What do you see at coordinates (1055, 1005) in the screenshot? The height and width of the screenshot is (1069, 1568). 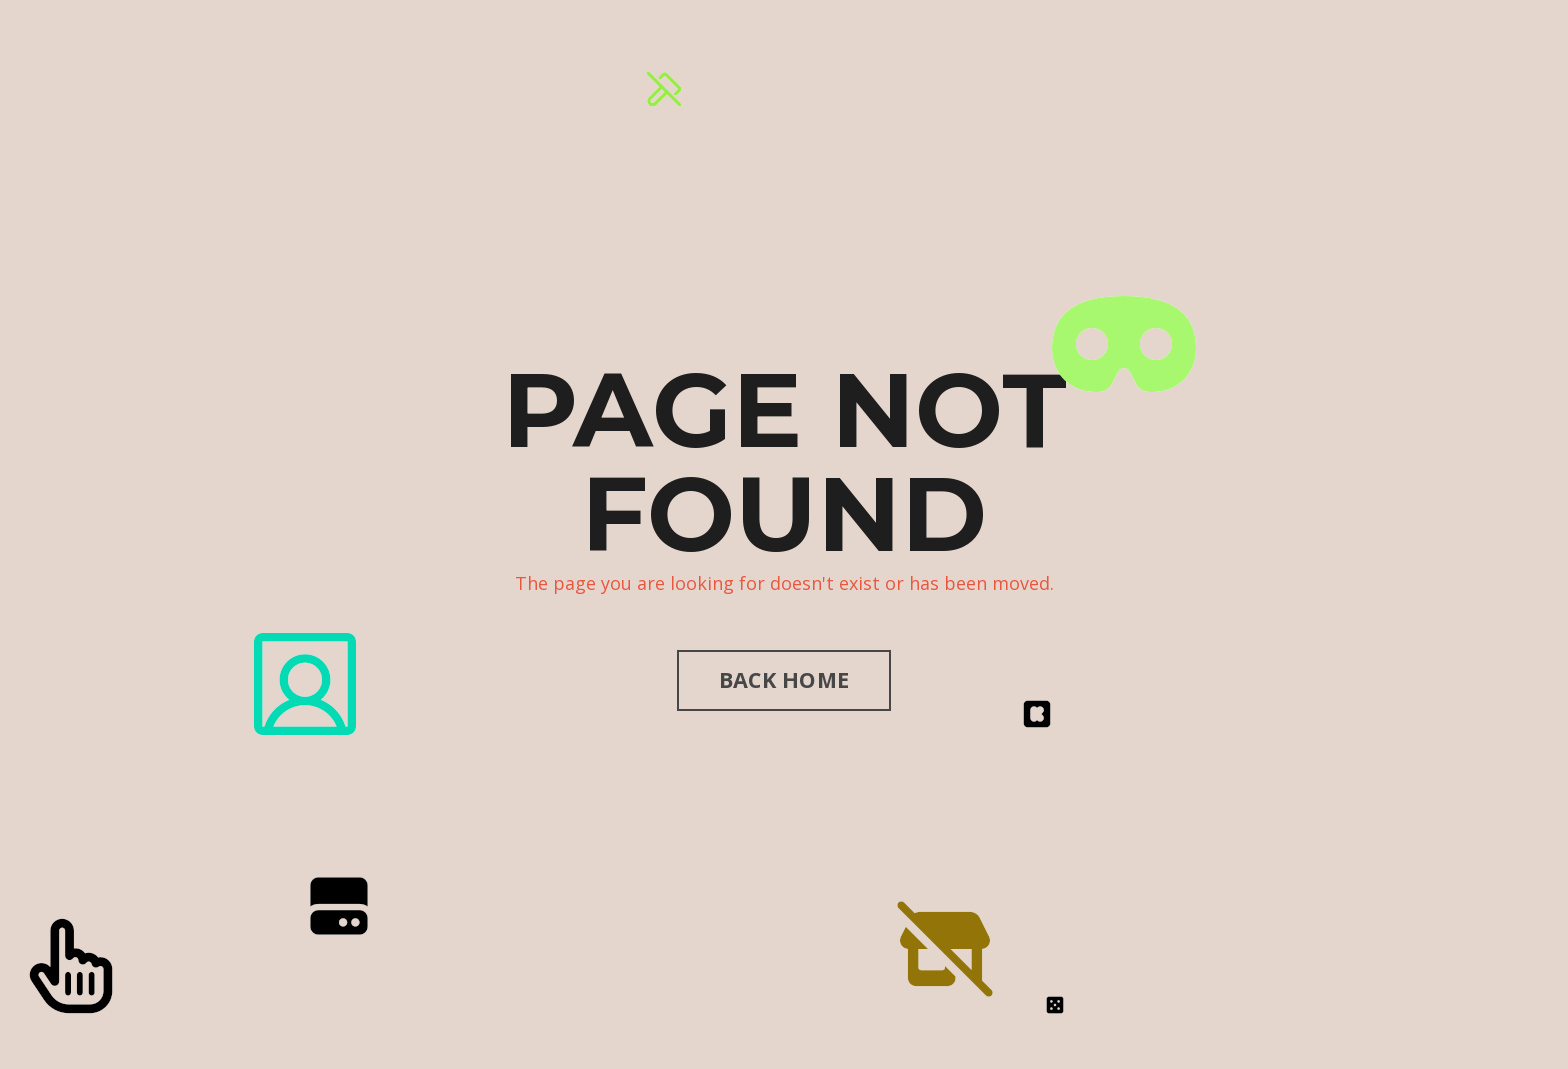 I see `indicates a random or chance-based action` at bounding box center [1055, 1005].